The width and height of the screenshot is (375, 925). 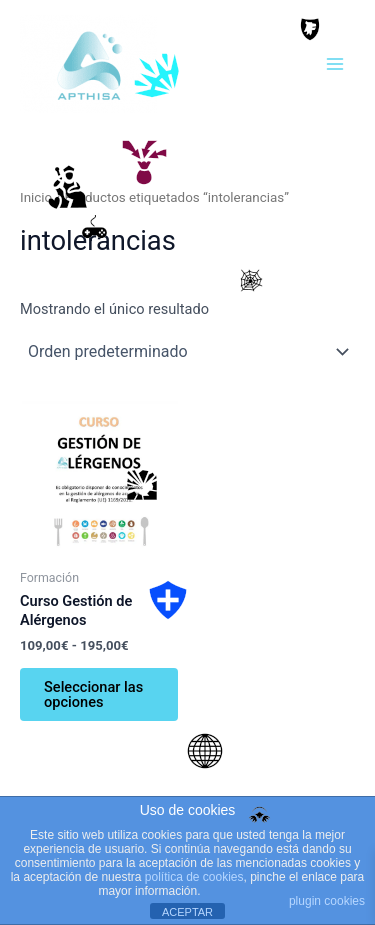 I want to click on indicates a collision or crash event, so click(x=157, y=76).